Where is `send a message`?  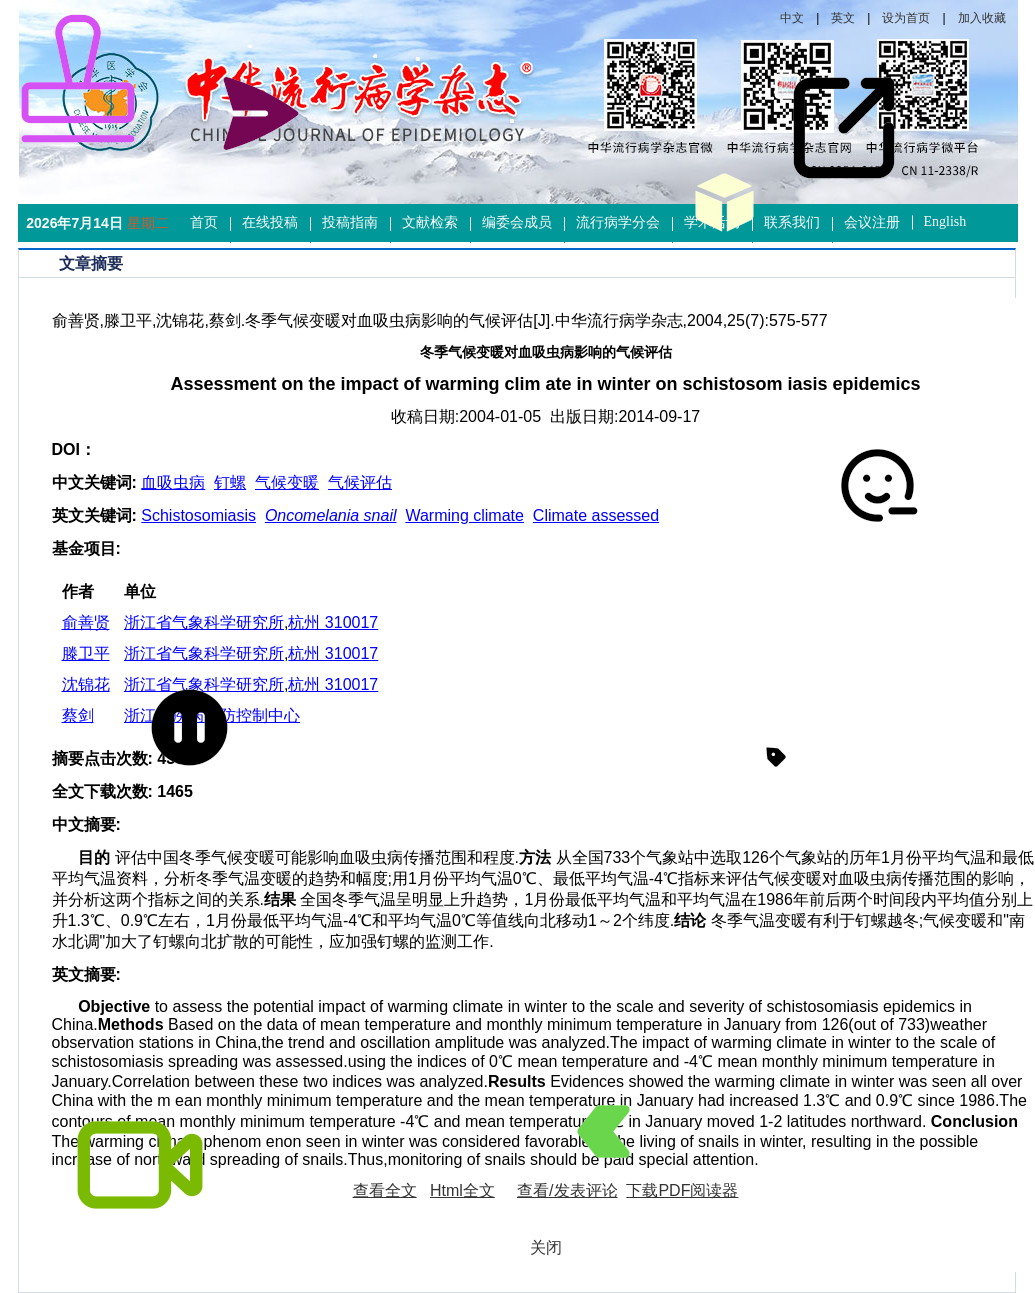
send a message is located at coordinates (259, 113).